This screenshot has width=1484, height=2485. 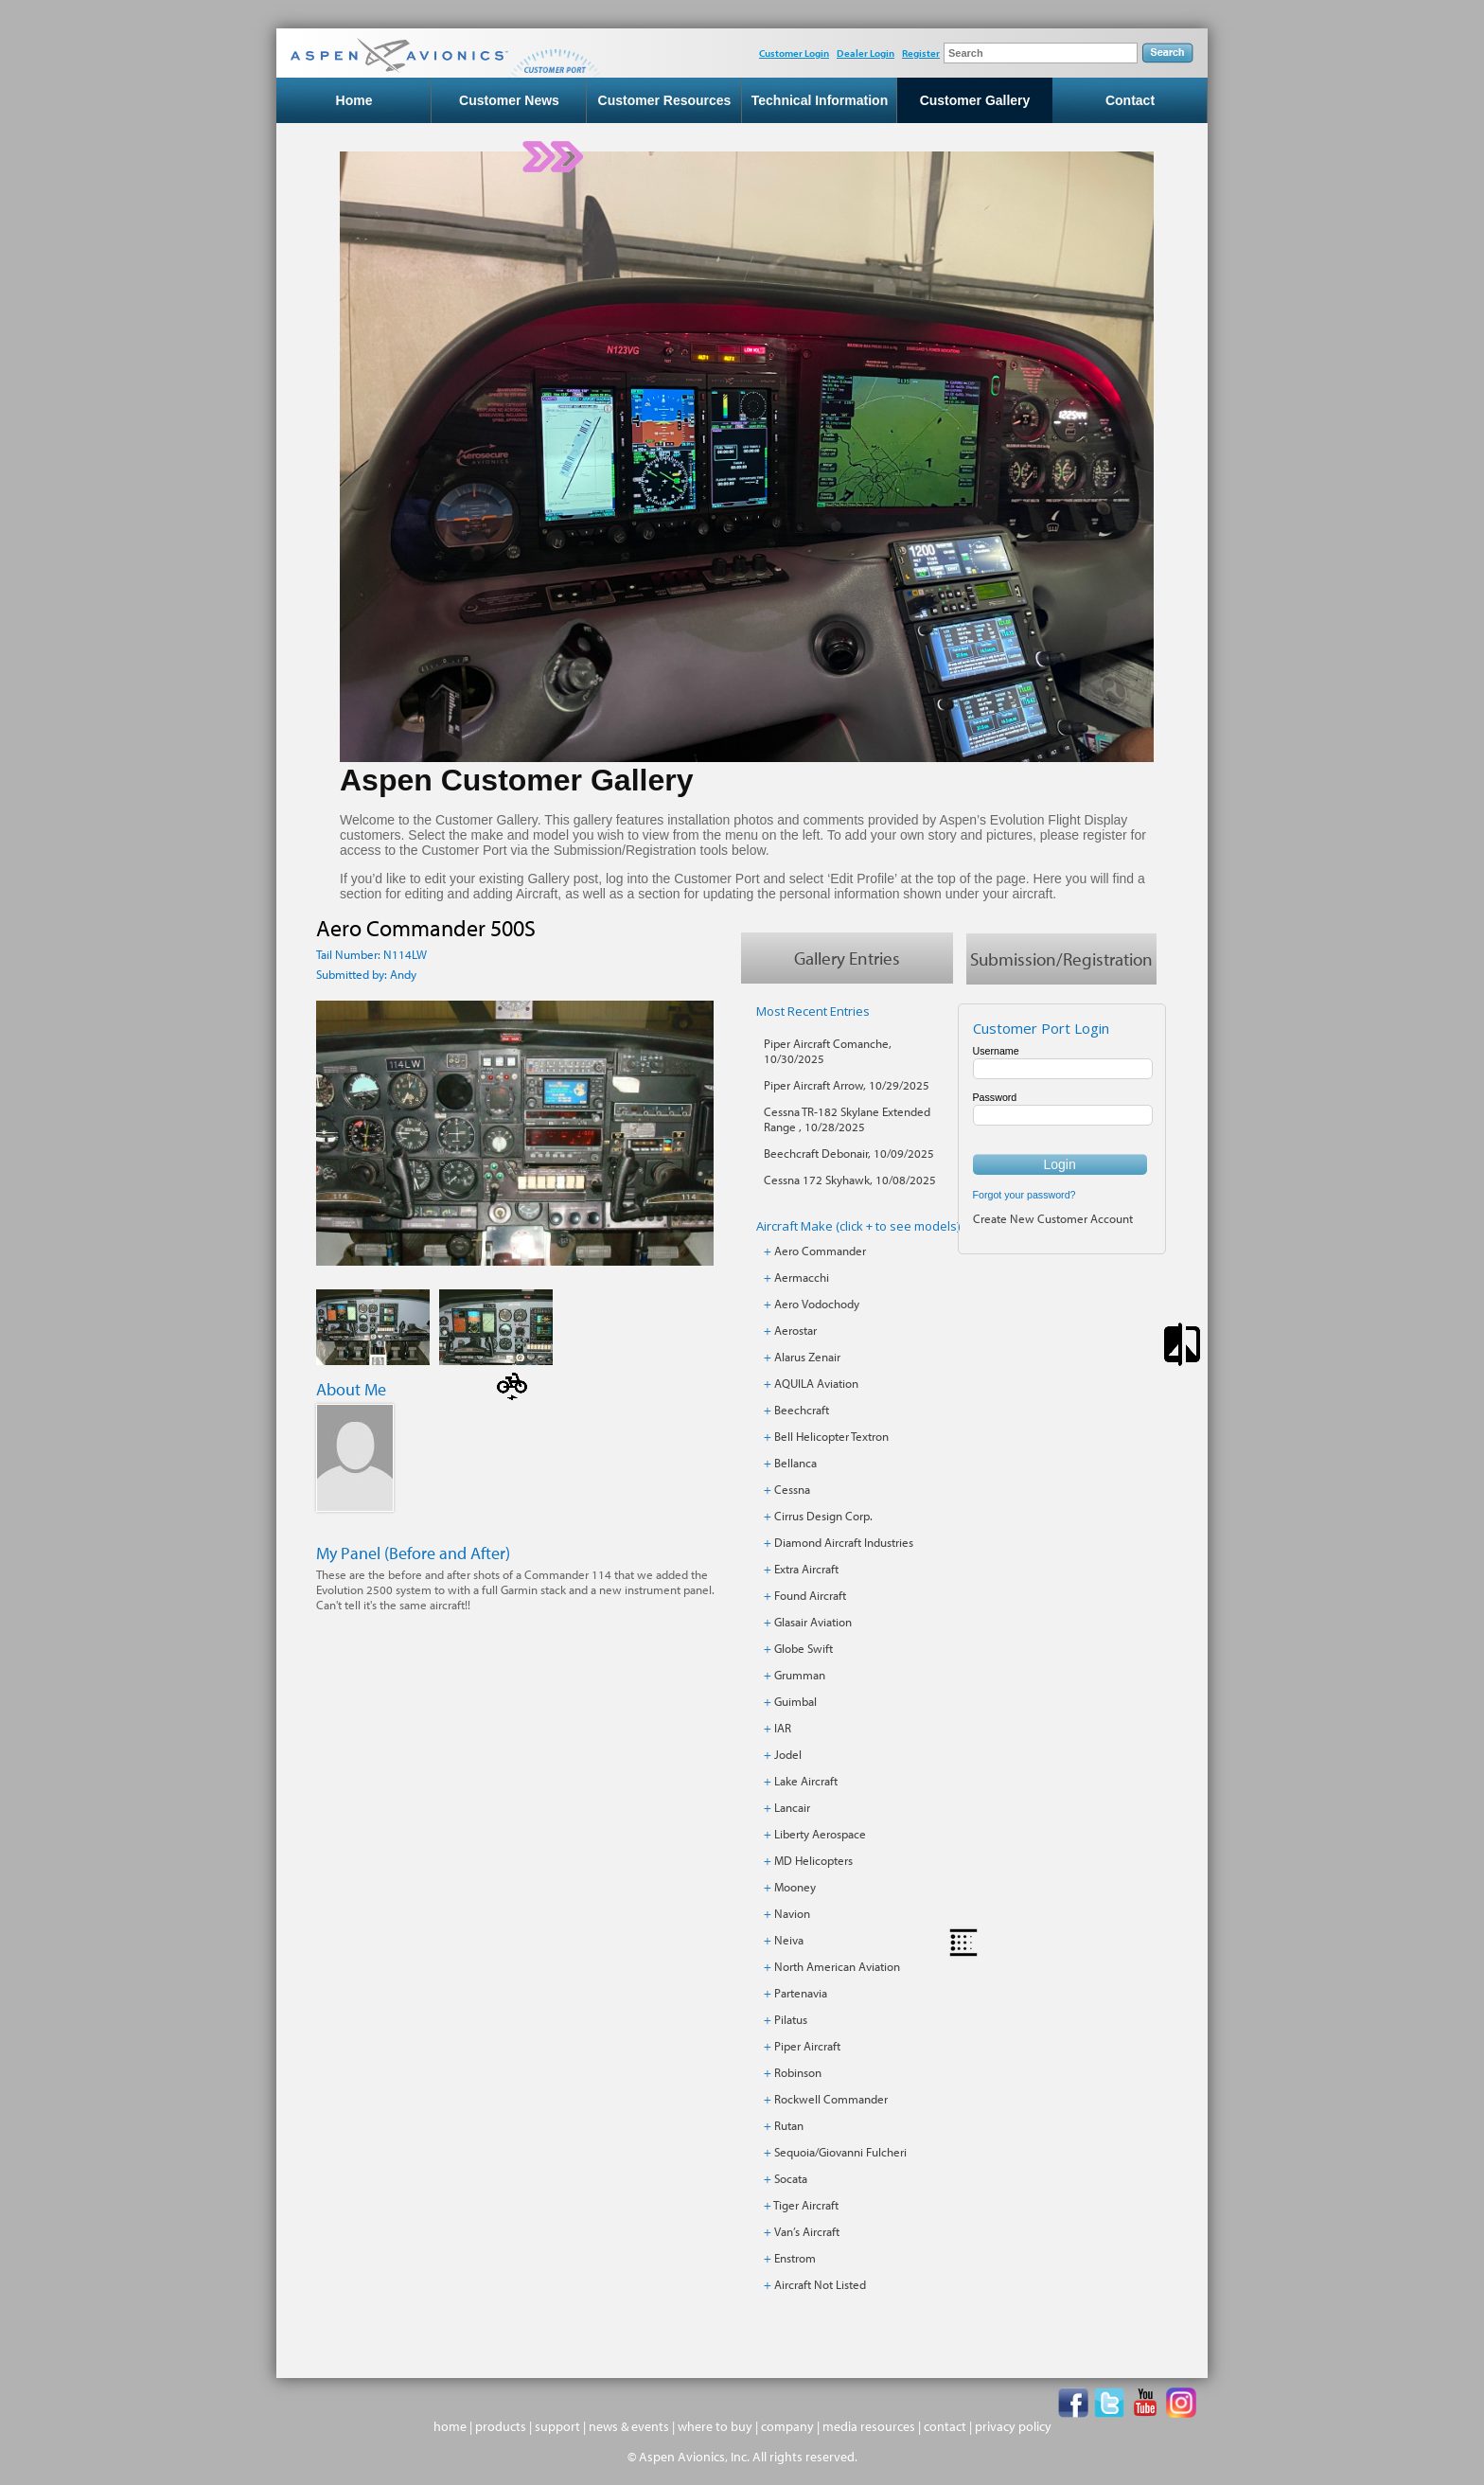 I want to click on compare two images side by side, so click(x=1182, y=1344).